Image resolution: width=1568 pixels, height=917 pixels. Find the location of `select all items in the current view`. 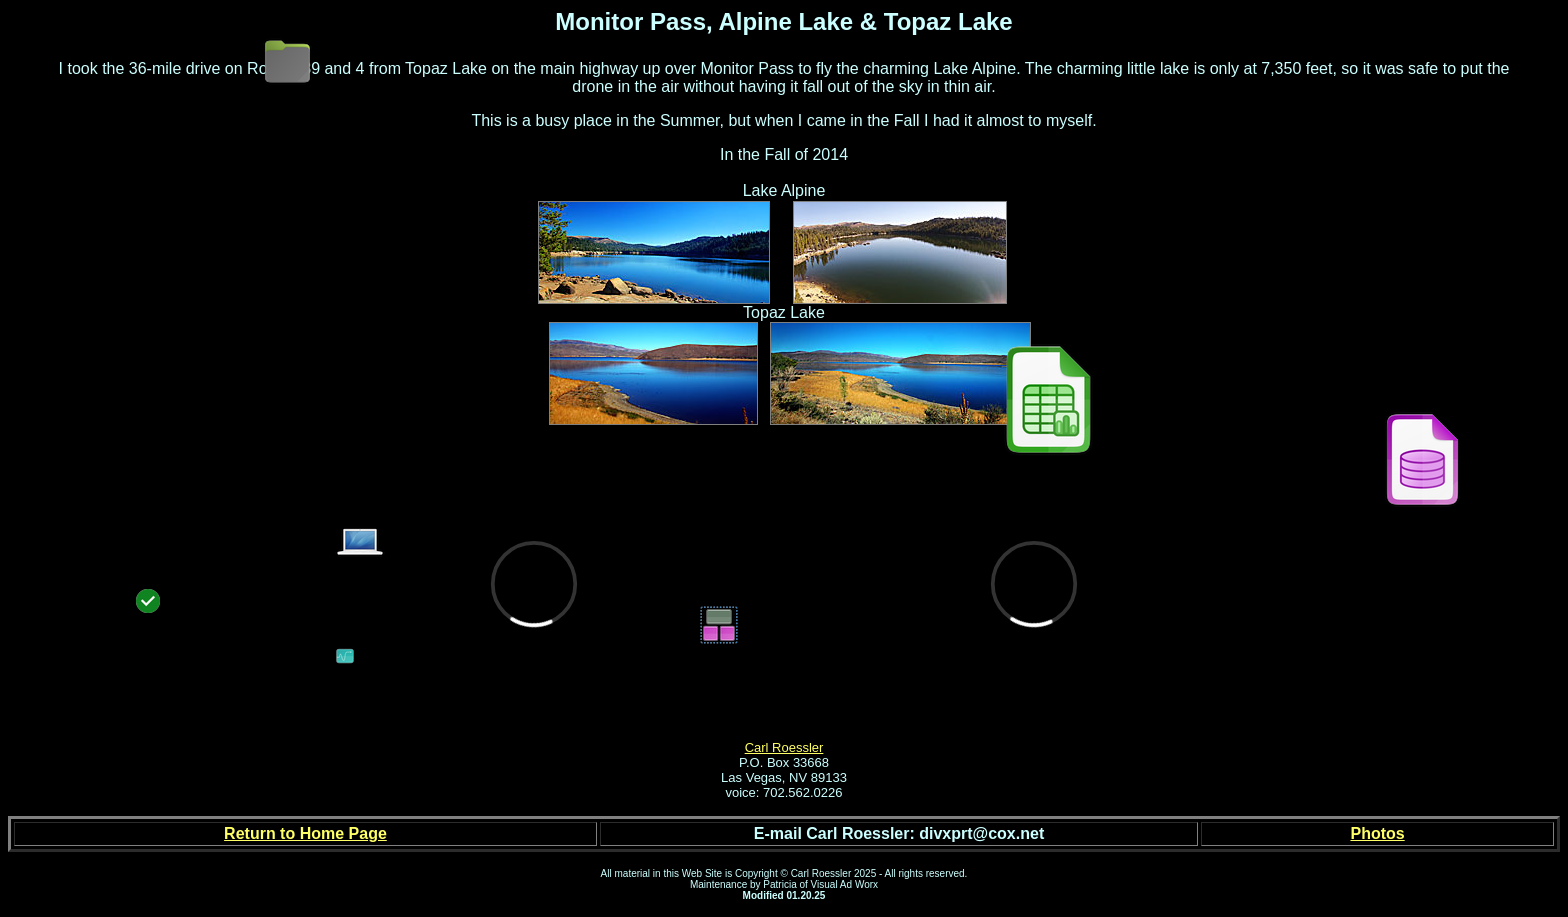

select all items in the current view is located at coordinates (719, 625).